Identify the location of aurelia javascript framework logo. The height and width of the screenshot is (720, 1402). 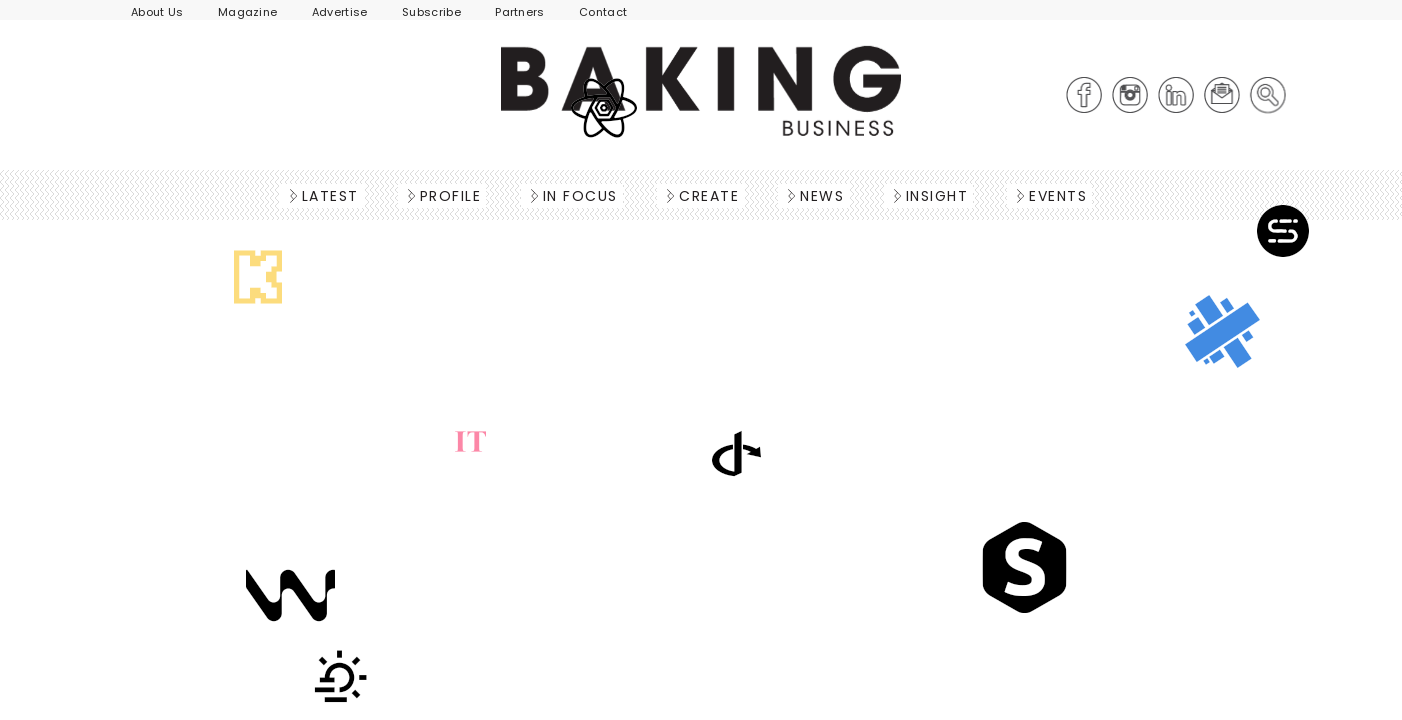
(1222, 331).